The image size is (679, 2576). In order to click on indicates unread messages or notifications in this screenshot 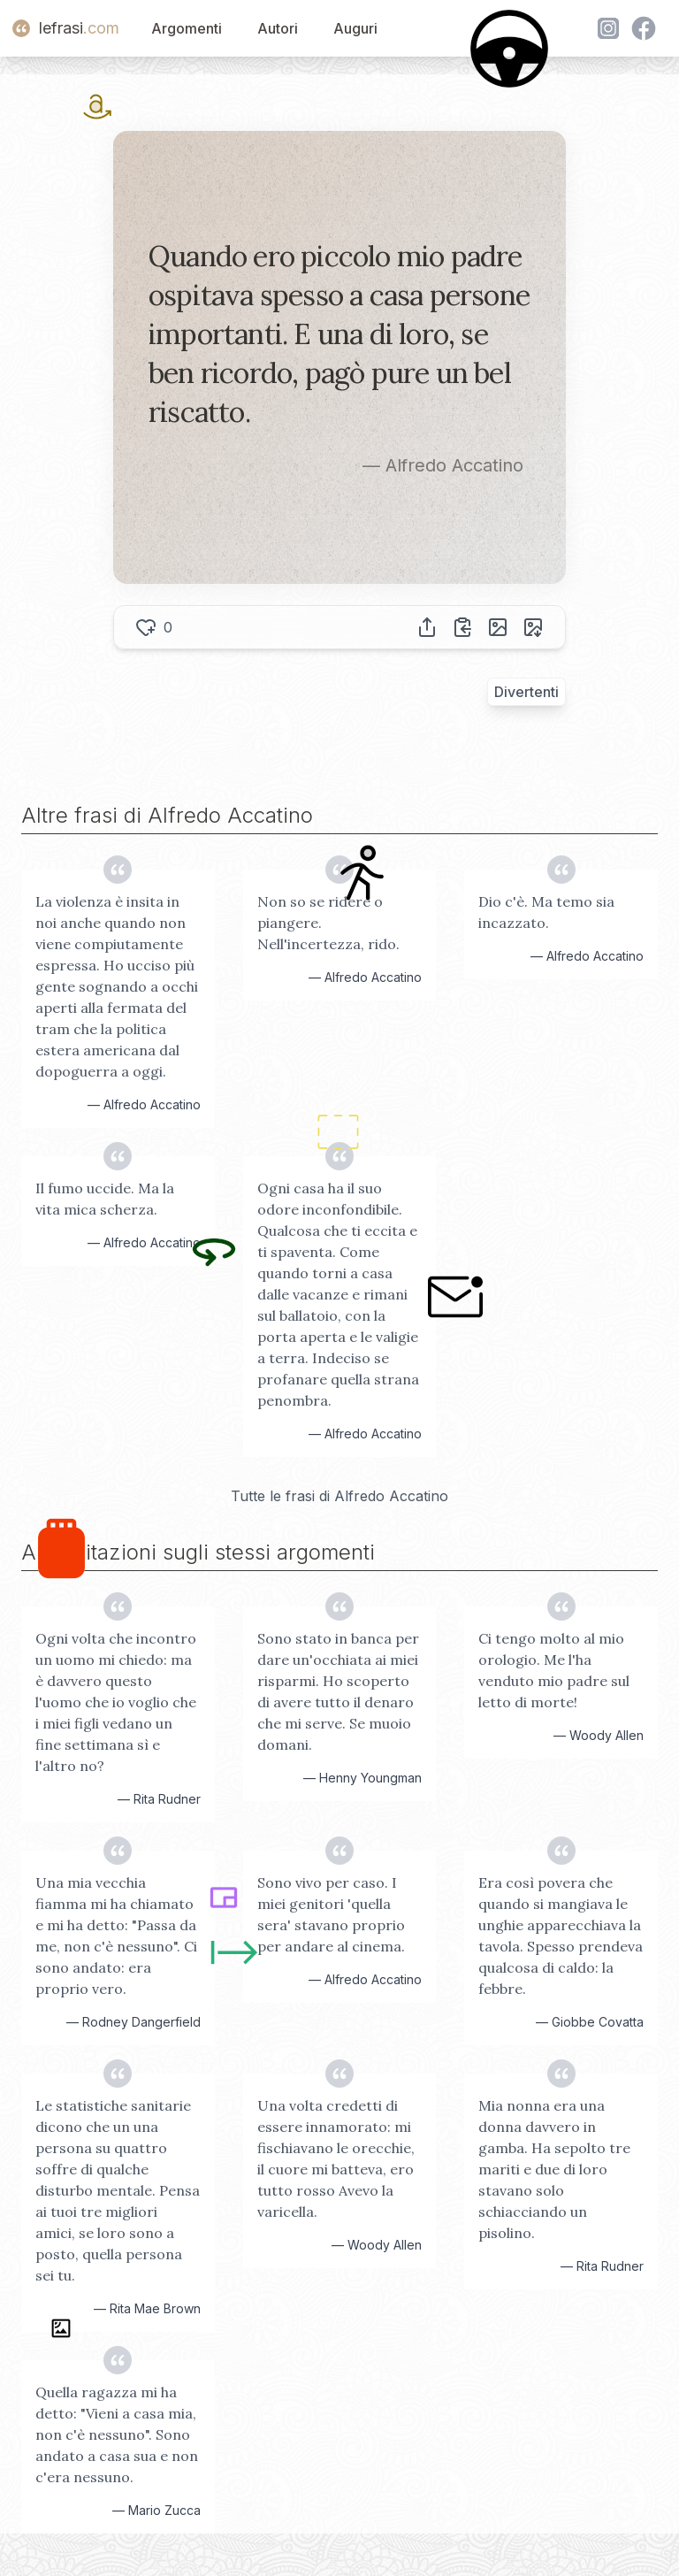, I will do `click(455, 1297)`.